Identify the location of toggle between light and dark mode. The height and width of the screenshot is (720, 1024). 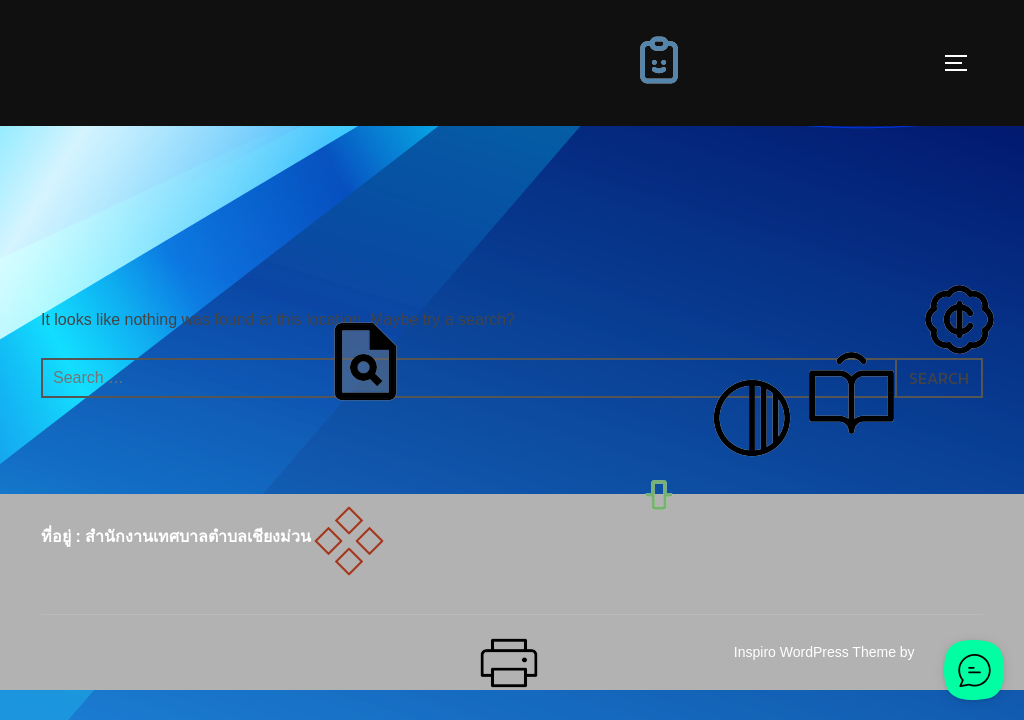
(752, 418).